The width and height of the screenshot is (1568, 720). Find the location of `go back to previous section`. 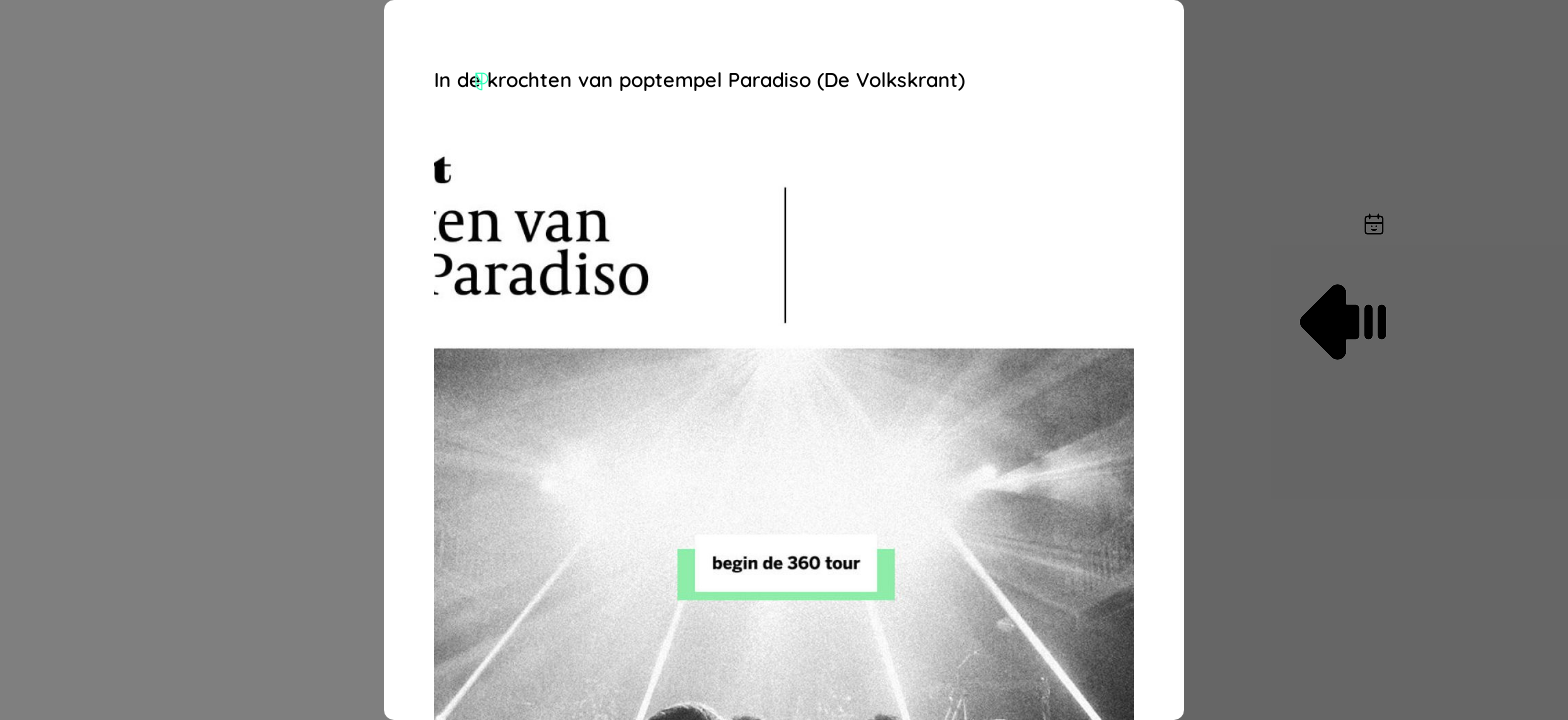

go back to previous section is located at coordinates (1342, 322).